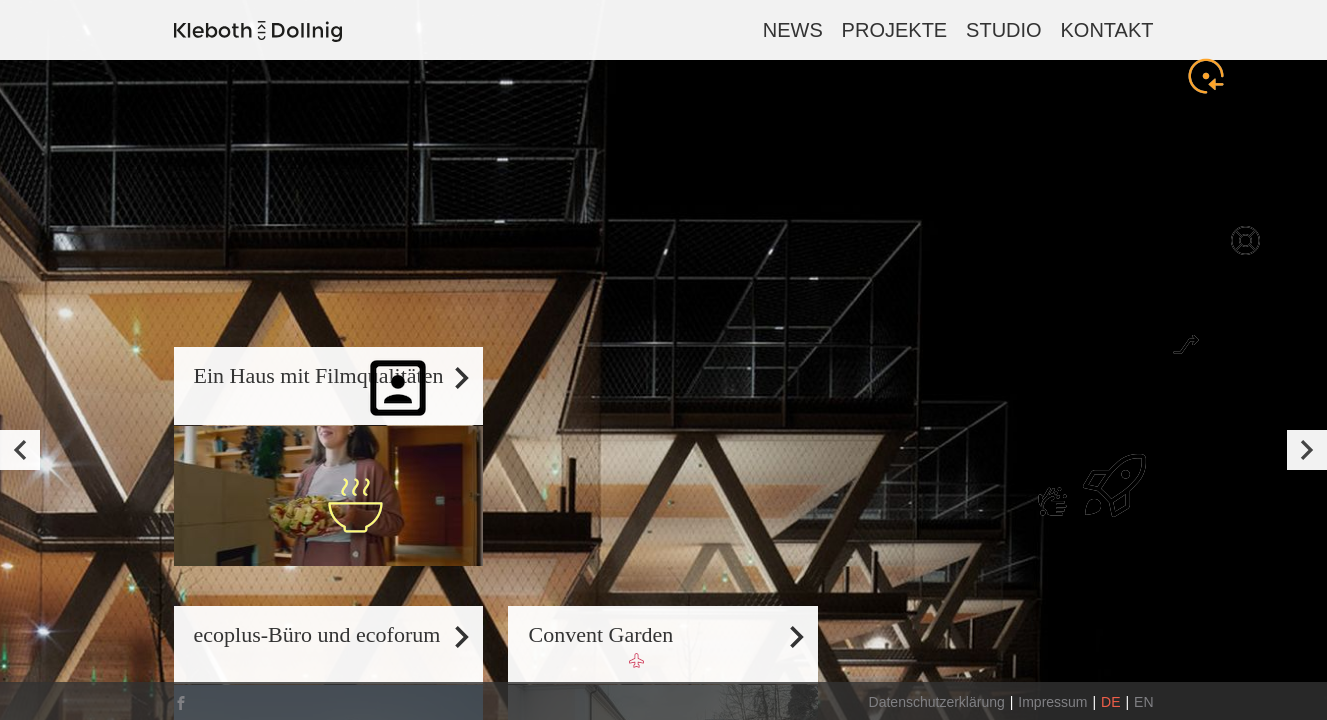  What do you see at coordinates (398, 388) in the screenshot?
I see `switch to portrait orientation mode` at bounding box center [398, 388].